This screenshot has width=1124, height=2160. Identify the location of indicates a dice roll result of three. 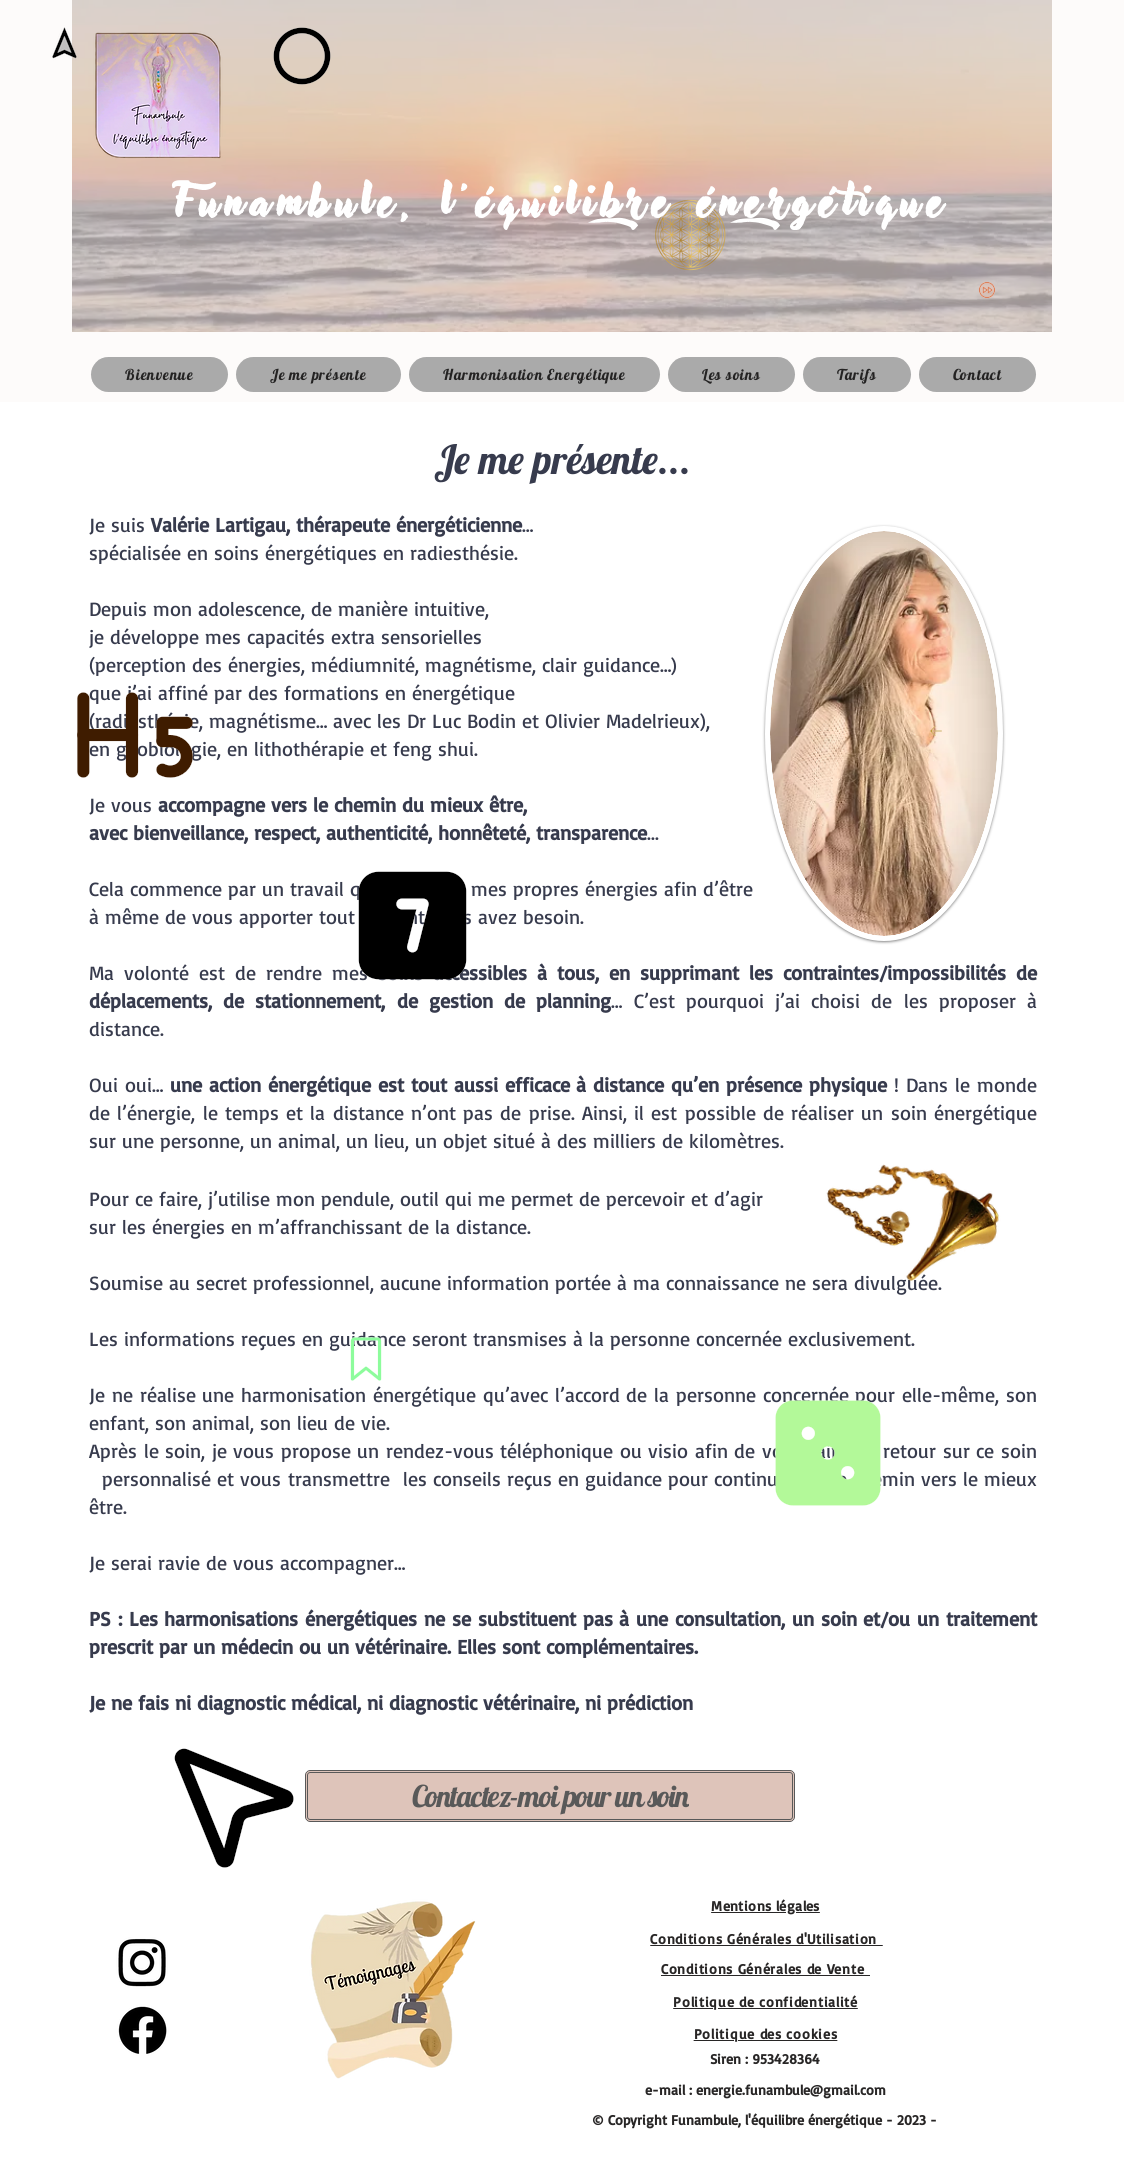
(828, 1453).